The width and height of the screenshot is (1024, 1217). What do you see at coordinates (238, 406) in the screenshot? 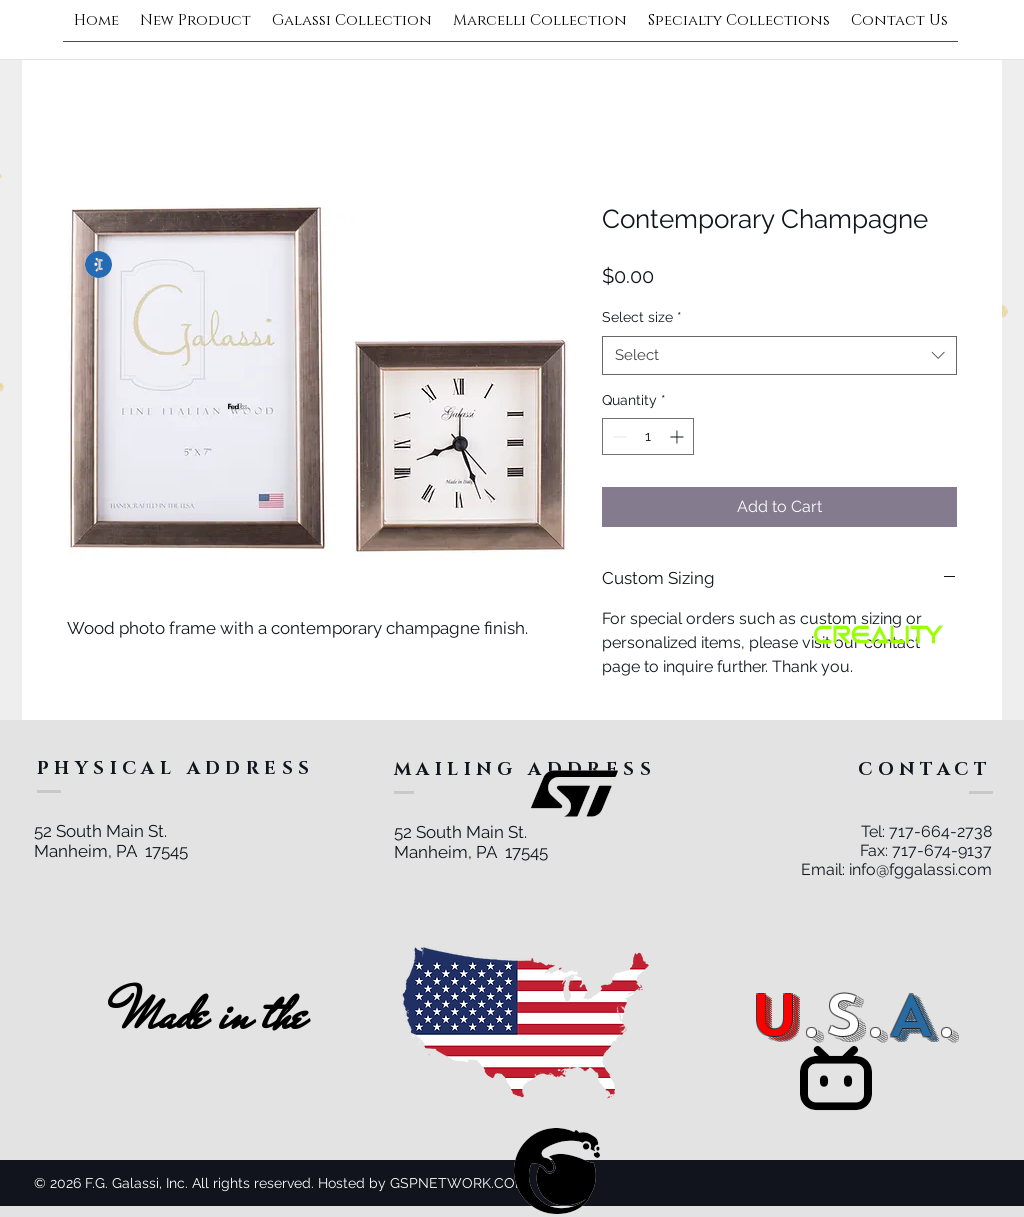
I see `open the FedEx shipping app` at bounding box center [238, 406].